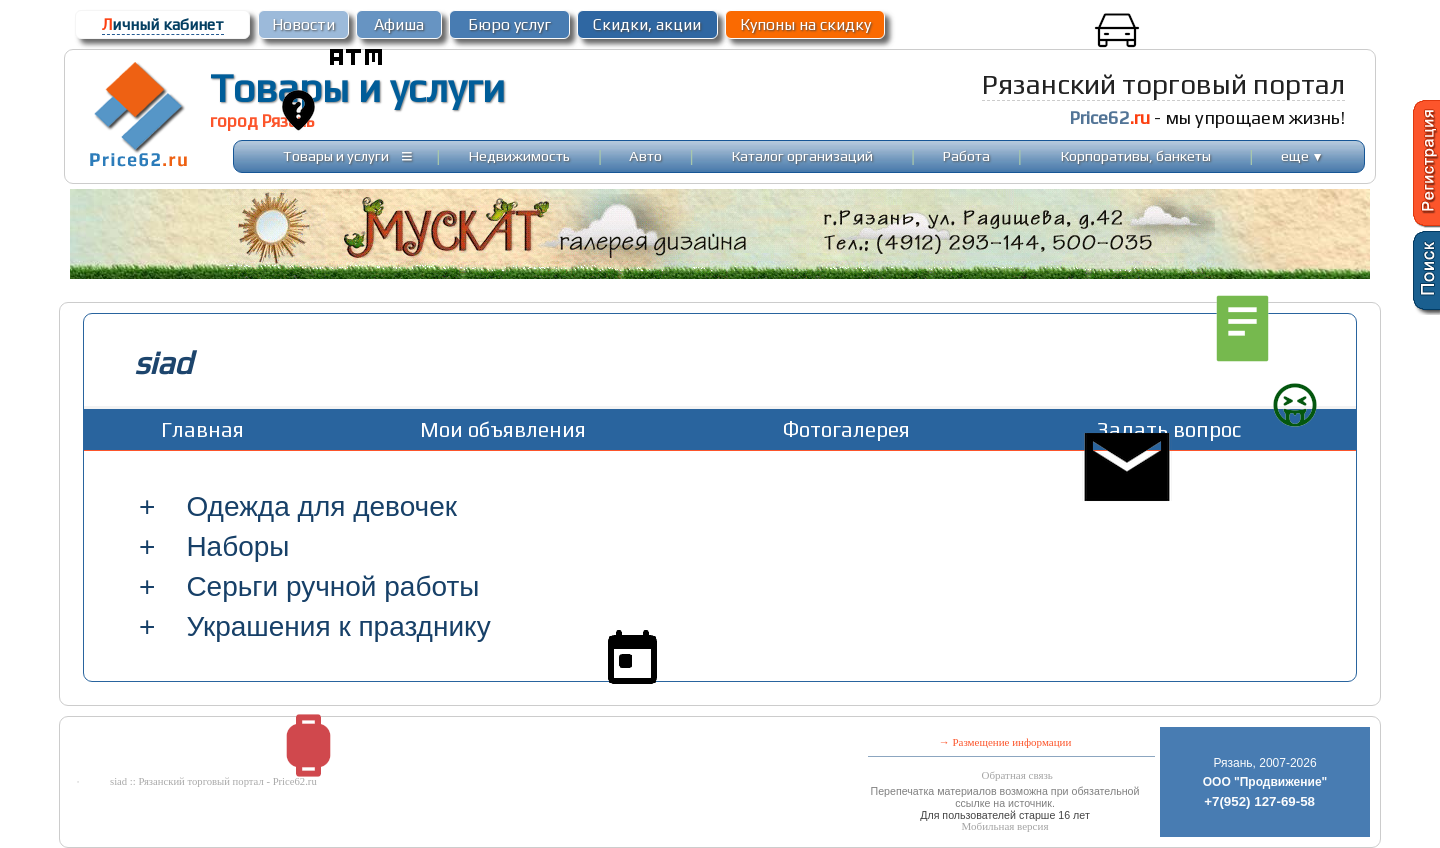 The width and height of the screenshot is (1440, 848). I want to click on unknown or unverified location, so click(298, 110).